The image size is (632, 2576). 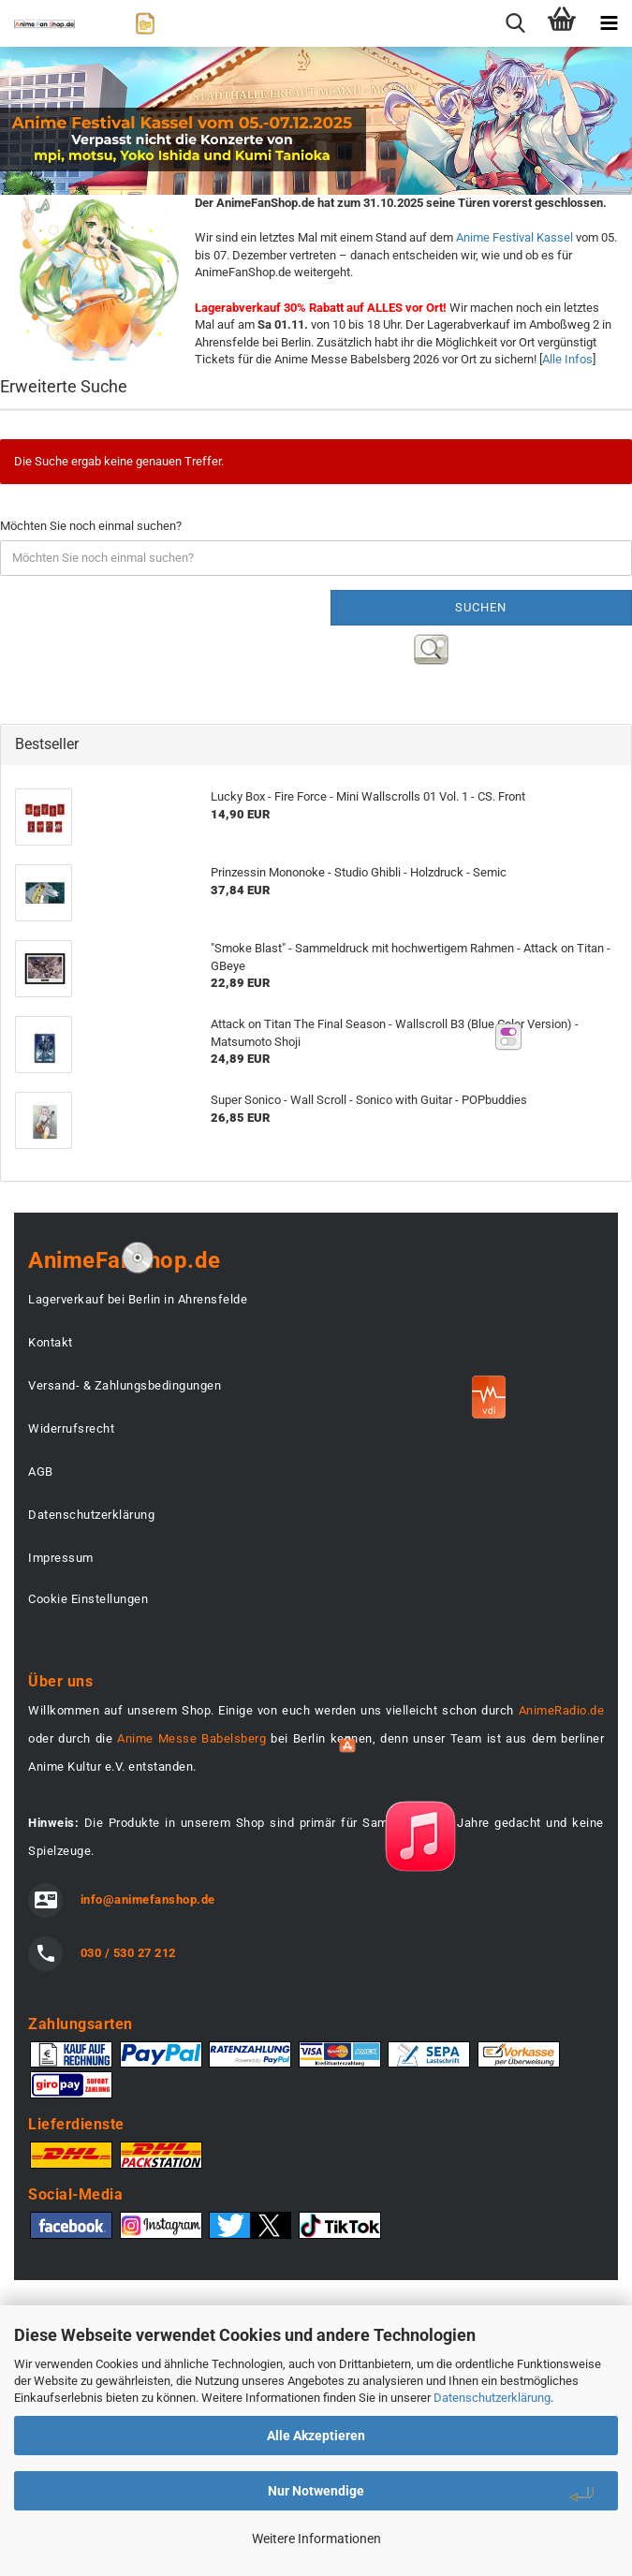 I want to click on reply to all recipients of an email, so click(x=581, y=2494).